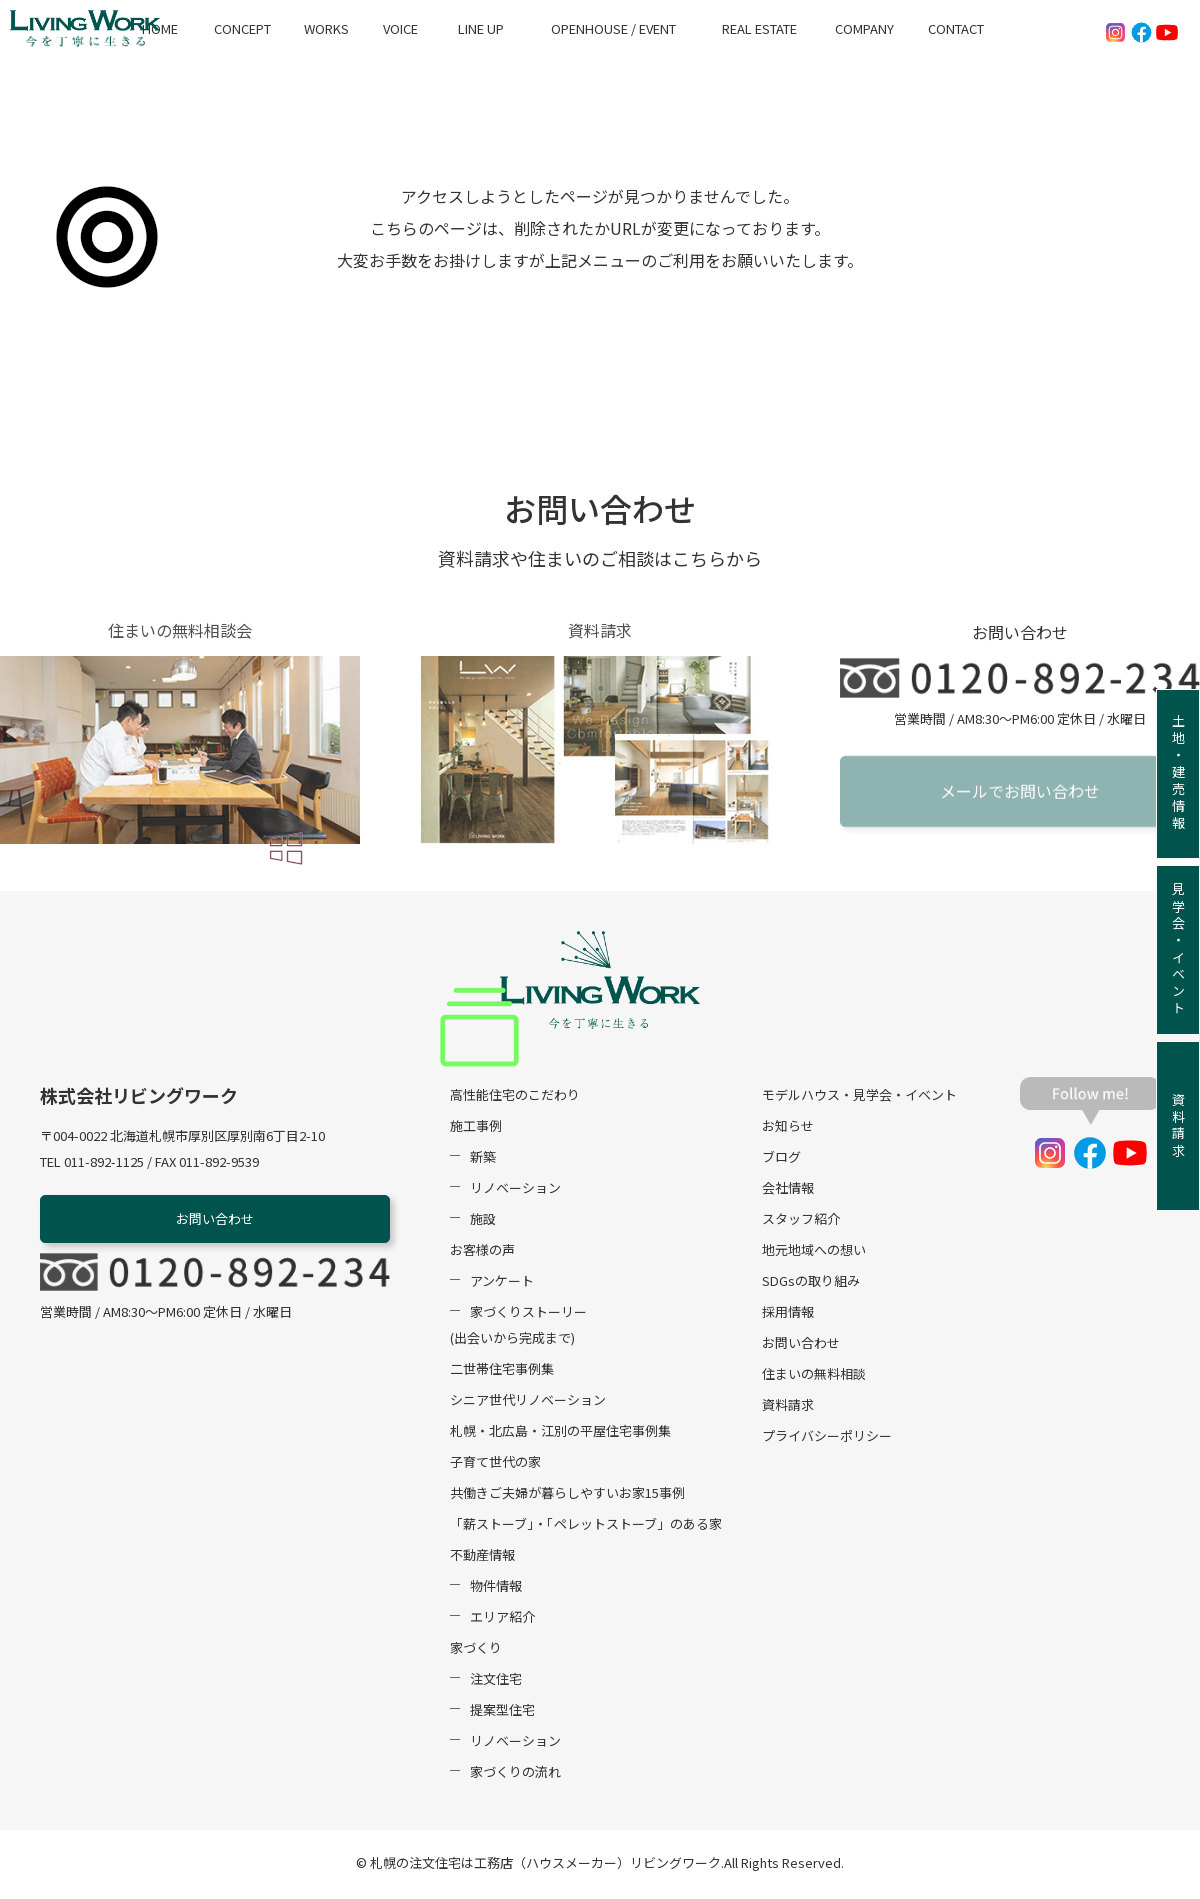 The height and width of the screenshot is (1899, 1200). What do you see at coordinates (107, 237) in the screenshot?
I see `select a single option from a list` at bounding box center [107, 237].